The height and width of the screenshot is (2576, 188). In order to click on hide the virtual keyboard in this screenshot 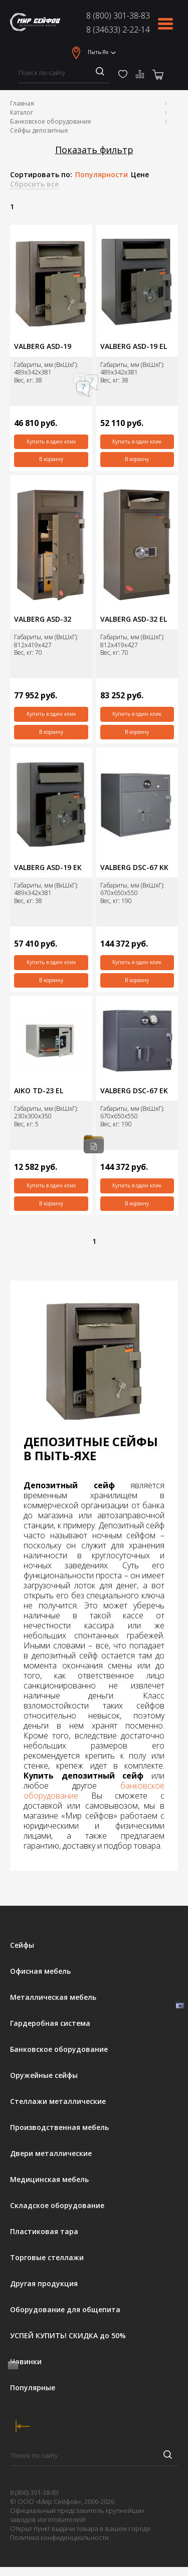, I will do `click(182, 1654)`.